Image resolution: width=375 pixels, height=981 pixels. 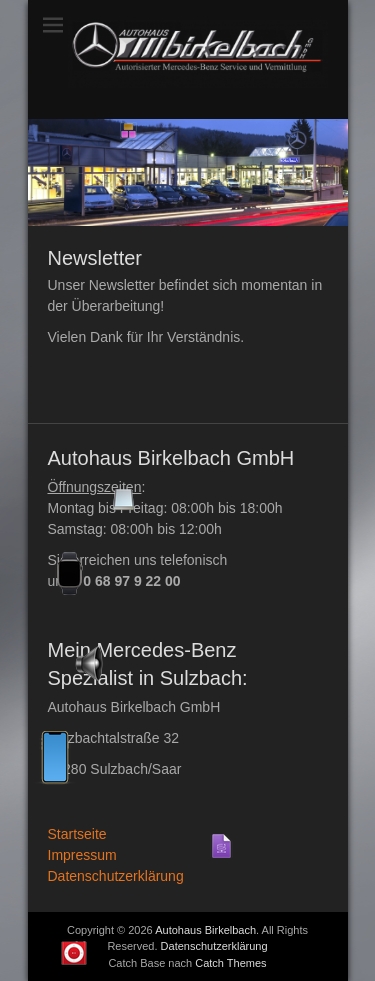 I want to click on access audio library in iMovie, so click(x=89, y=663).